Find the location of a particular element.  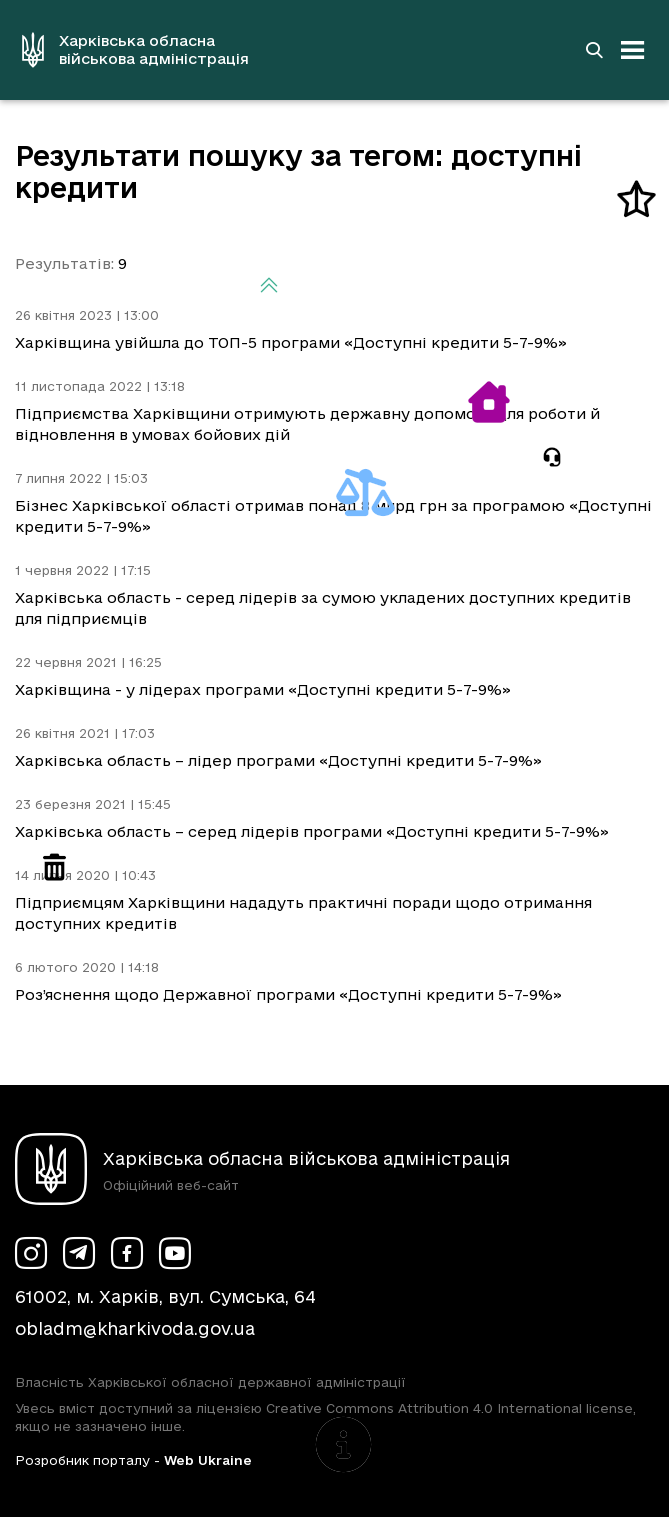

delete selected item is located at coordinates (54, 867).